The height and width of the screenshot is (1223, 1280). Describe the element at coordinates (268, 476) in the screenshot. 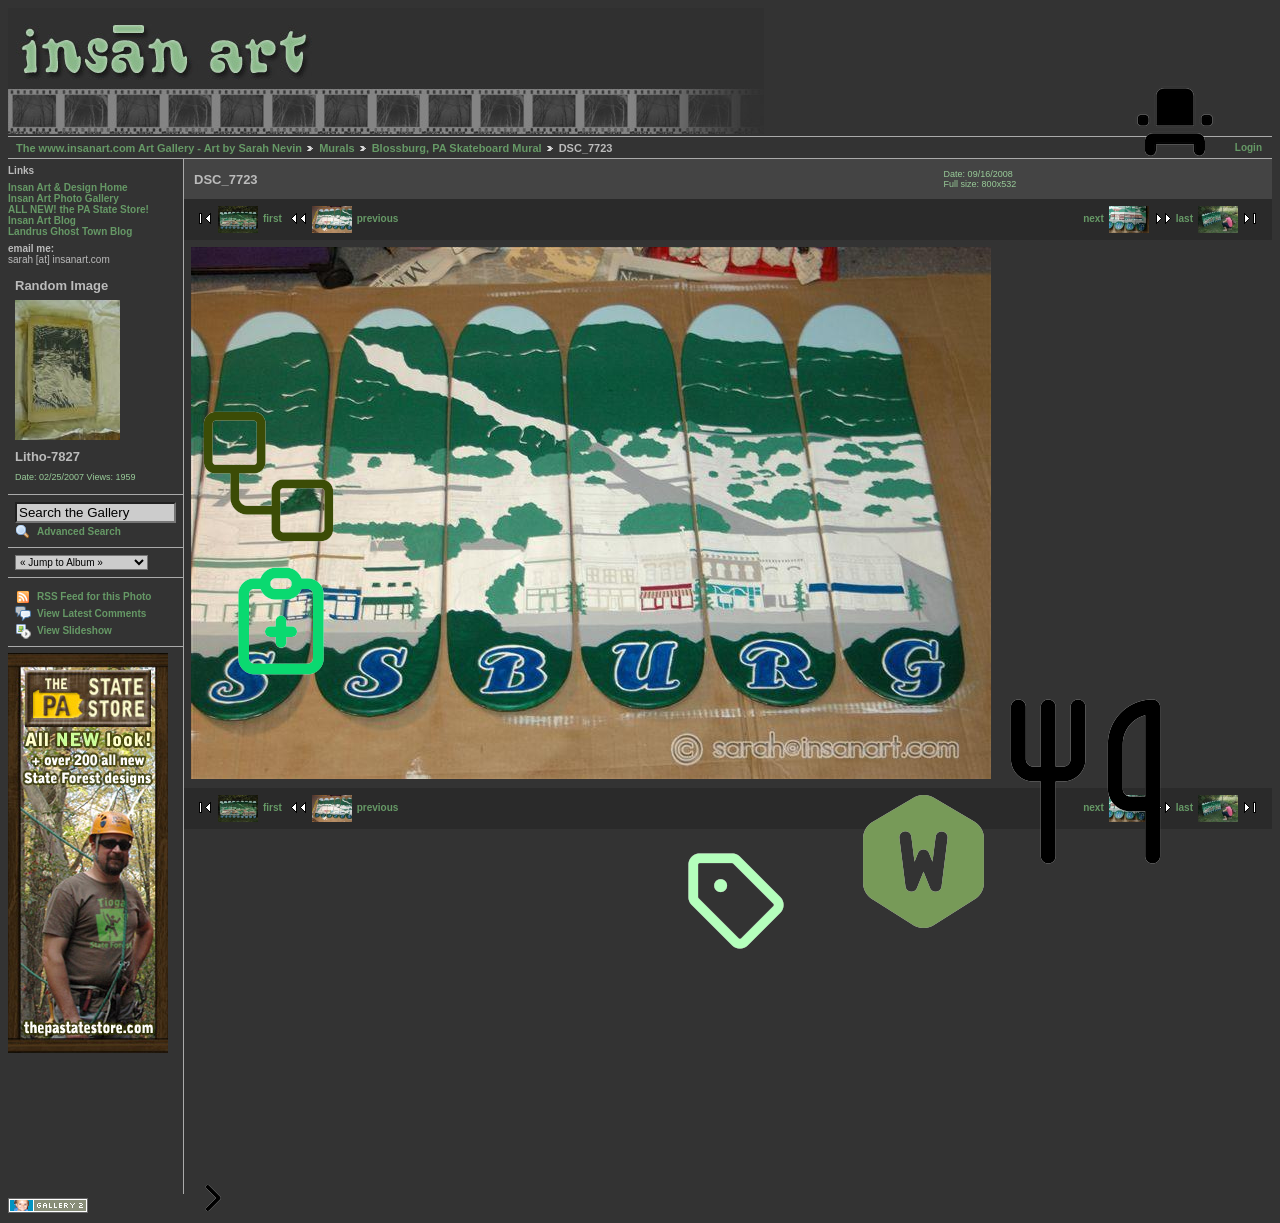

I see `view or manage automated workflows` at that location.